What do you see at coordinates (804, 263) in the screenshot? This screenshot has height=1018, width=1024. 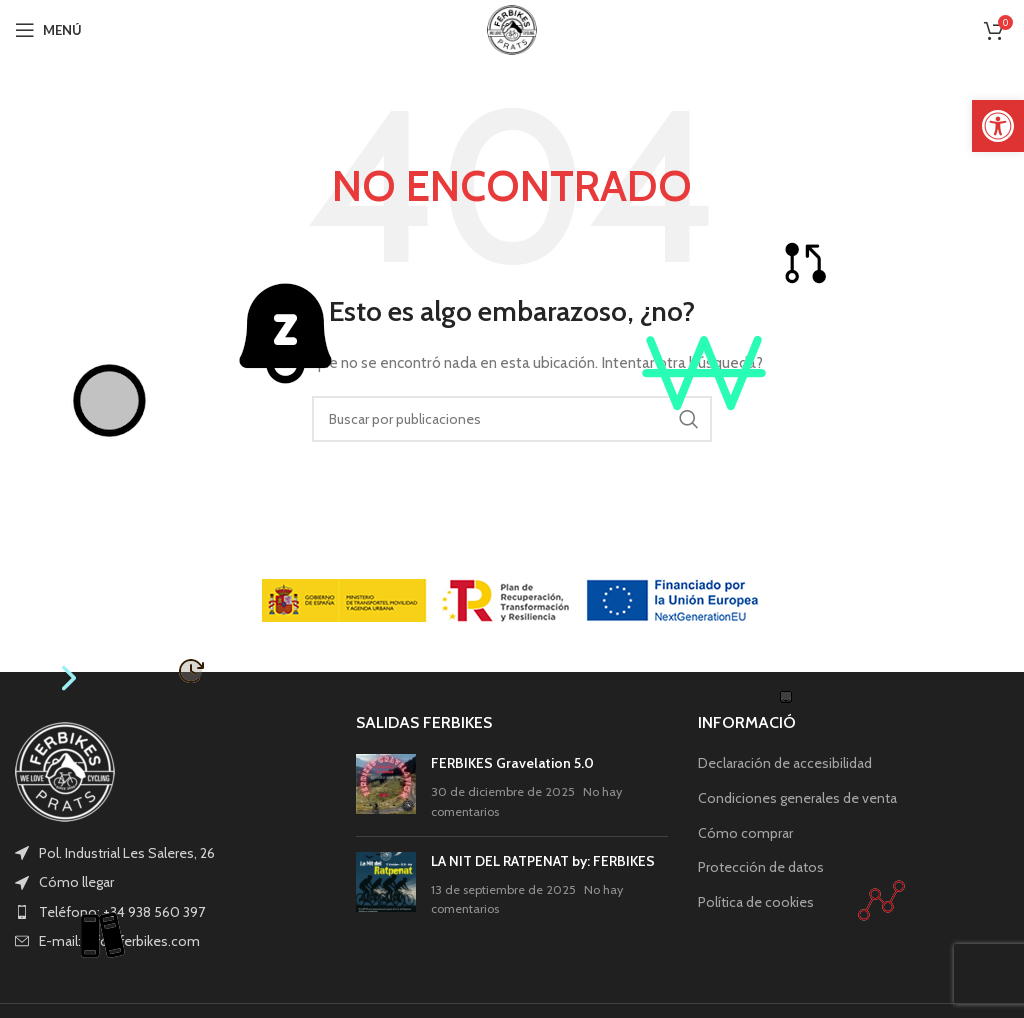 I see `create a new pull request` at bounding box center [804, 263].